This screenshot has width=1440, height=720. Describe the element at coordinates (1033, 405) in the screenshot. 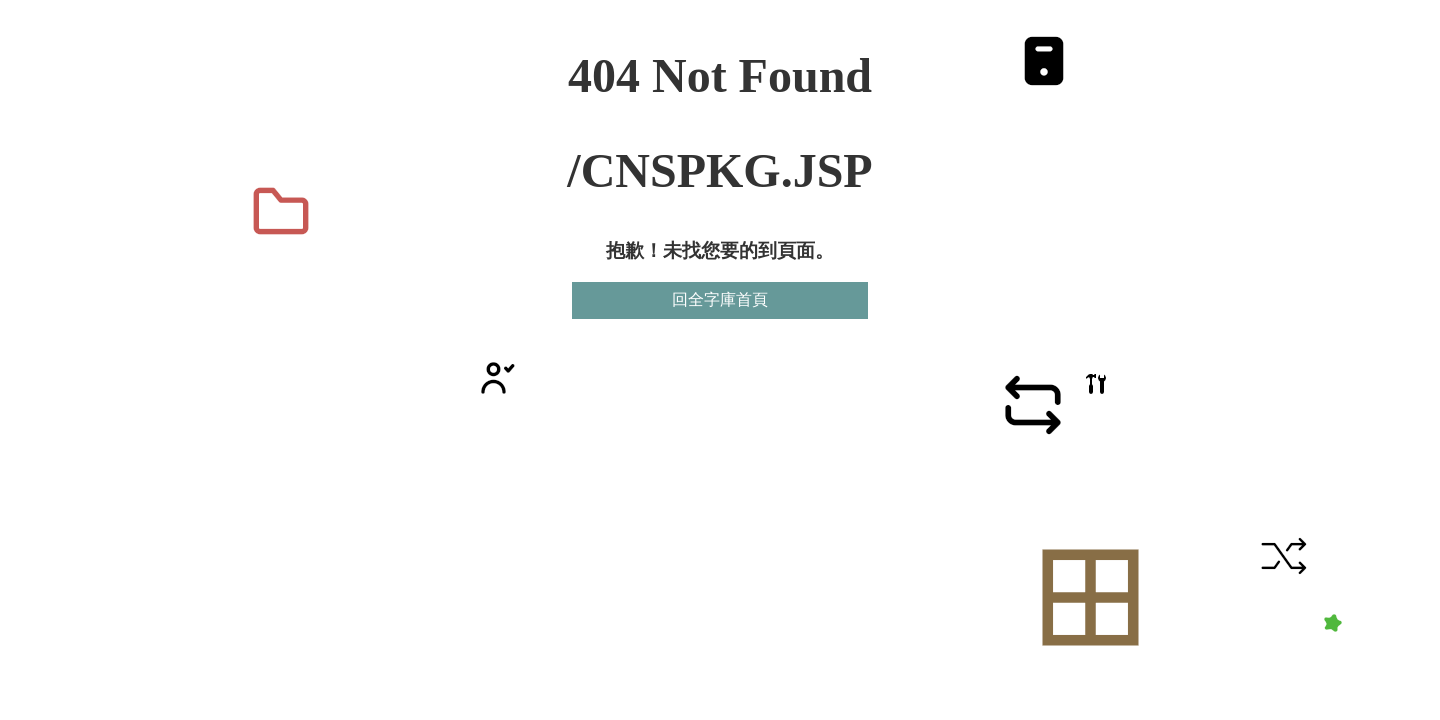

I see `enable repeat mode for media playback` at that location.